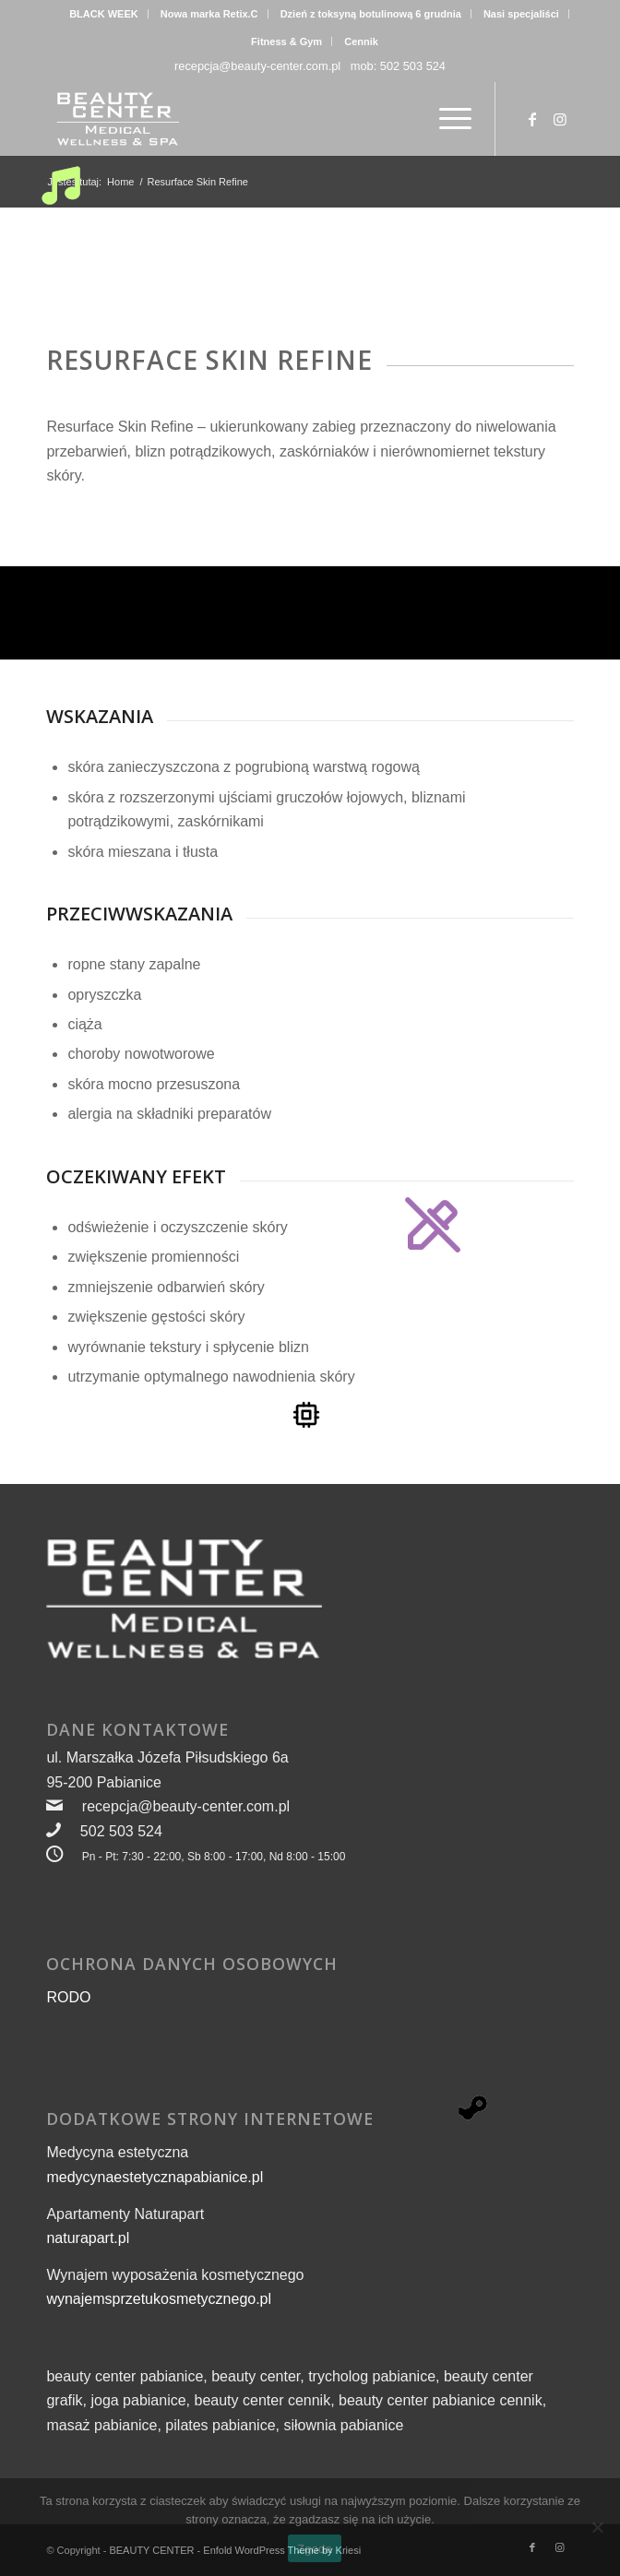 The width and height of the screenshot is (620, 2576). Describe the element at coordinates (472, 2107) in the screenshot. I see `open Steam gaming platform` at that location.